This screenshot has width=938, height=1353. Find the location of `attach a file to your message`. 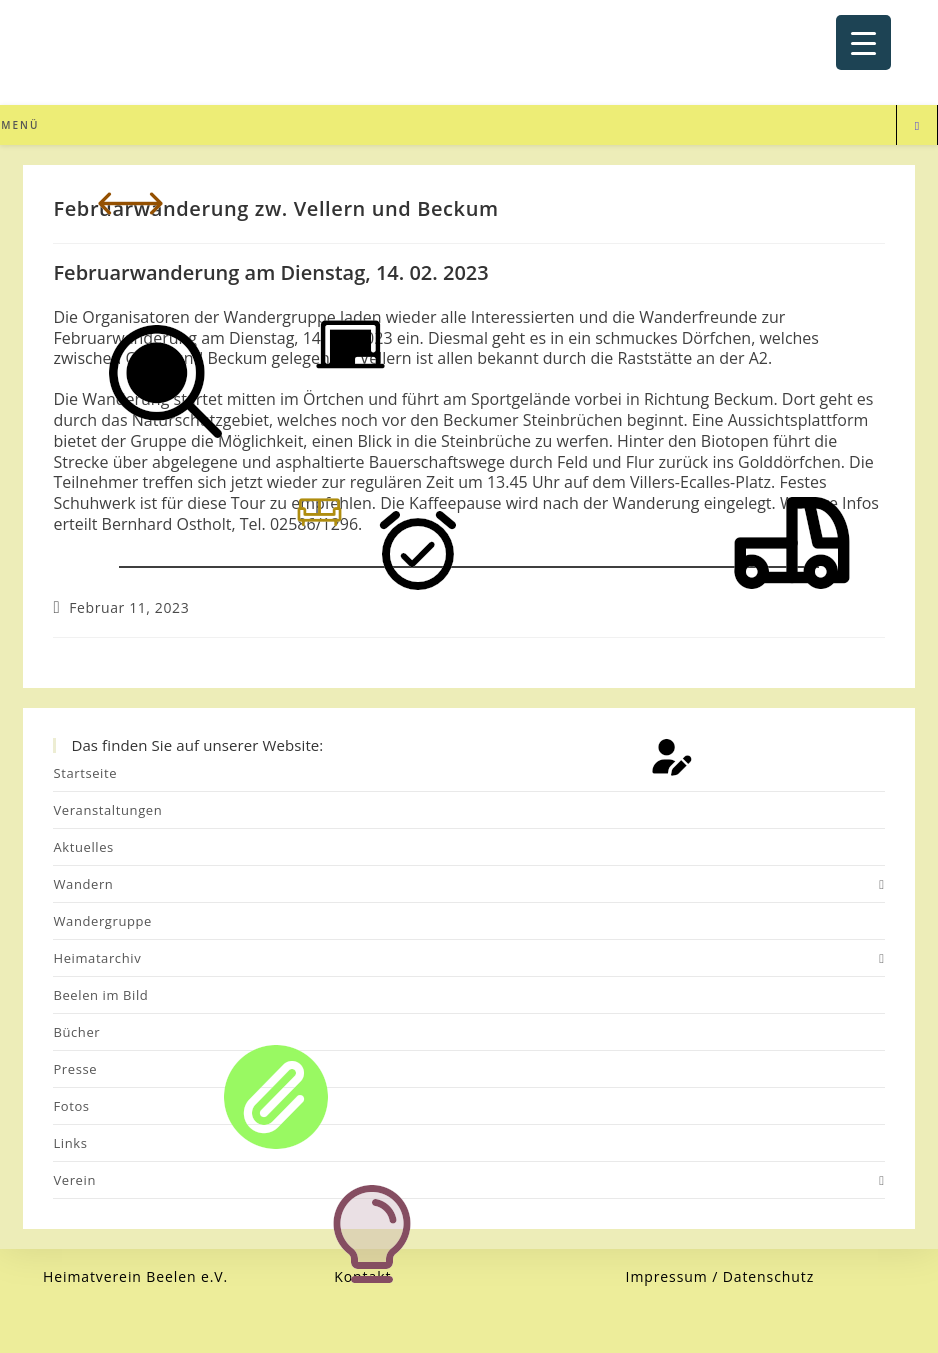

attach a file to your message is located at coordinates (276, 1097).